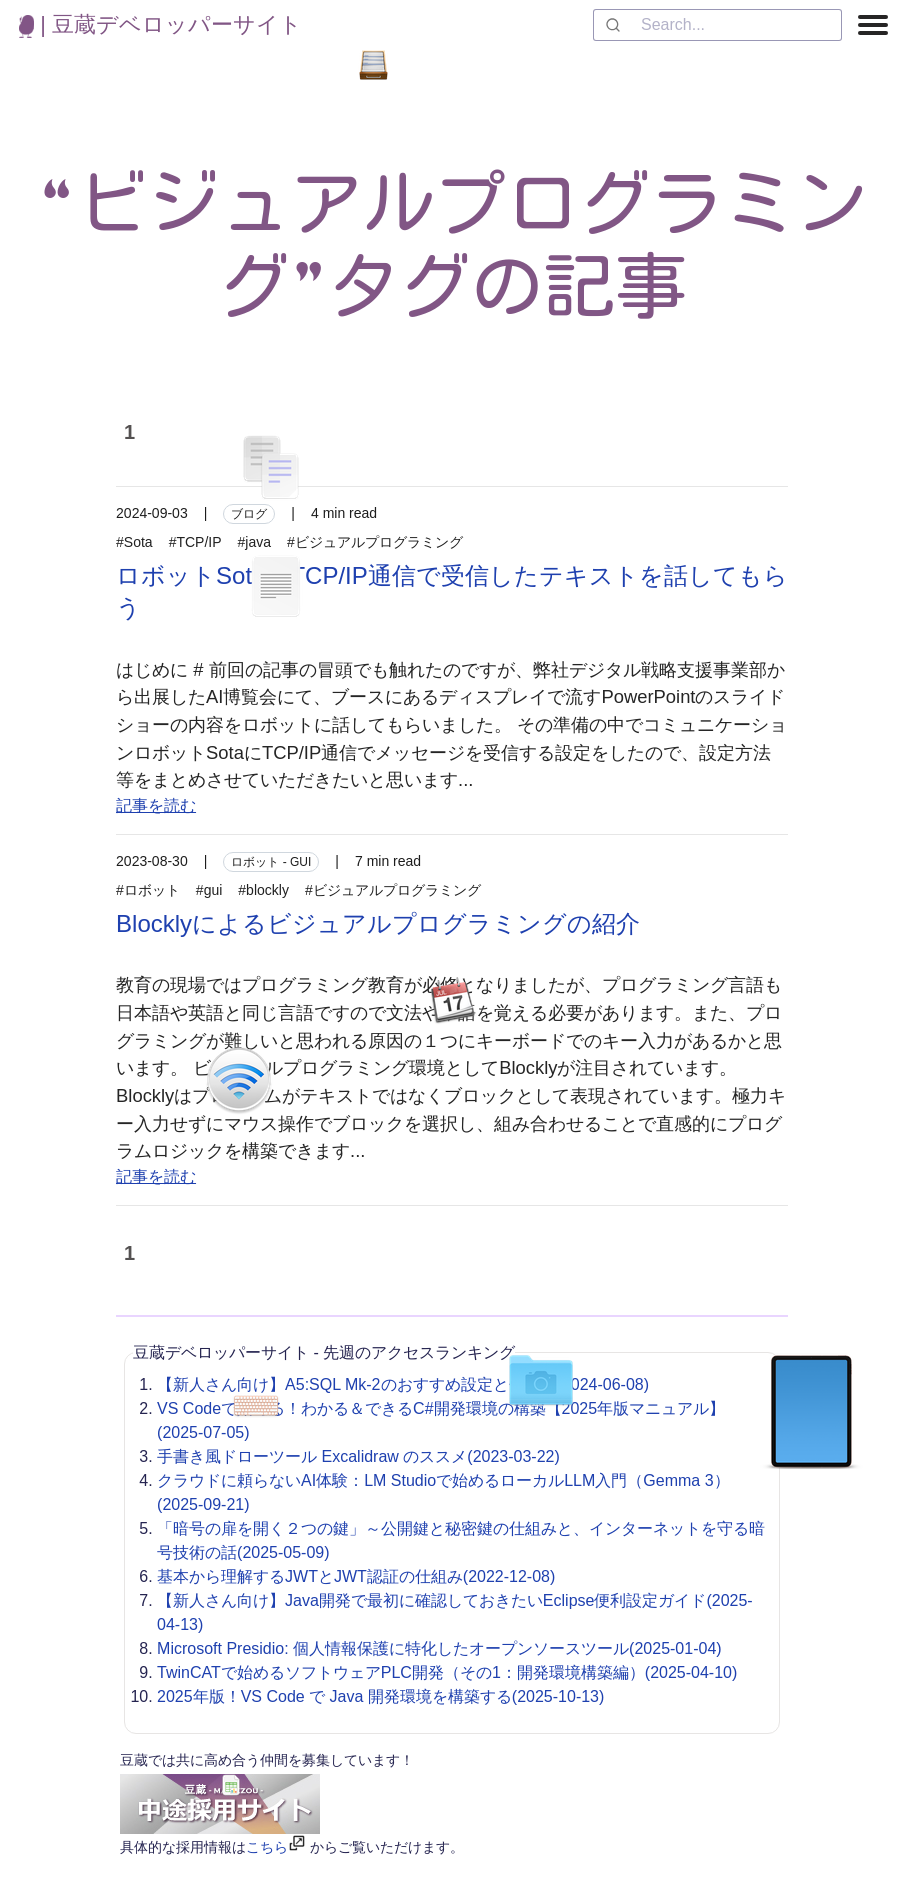  Describe the element at coordinates (811, 1412) in the screenshot. I see `iPad Air device icon` at that location.